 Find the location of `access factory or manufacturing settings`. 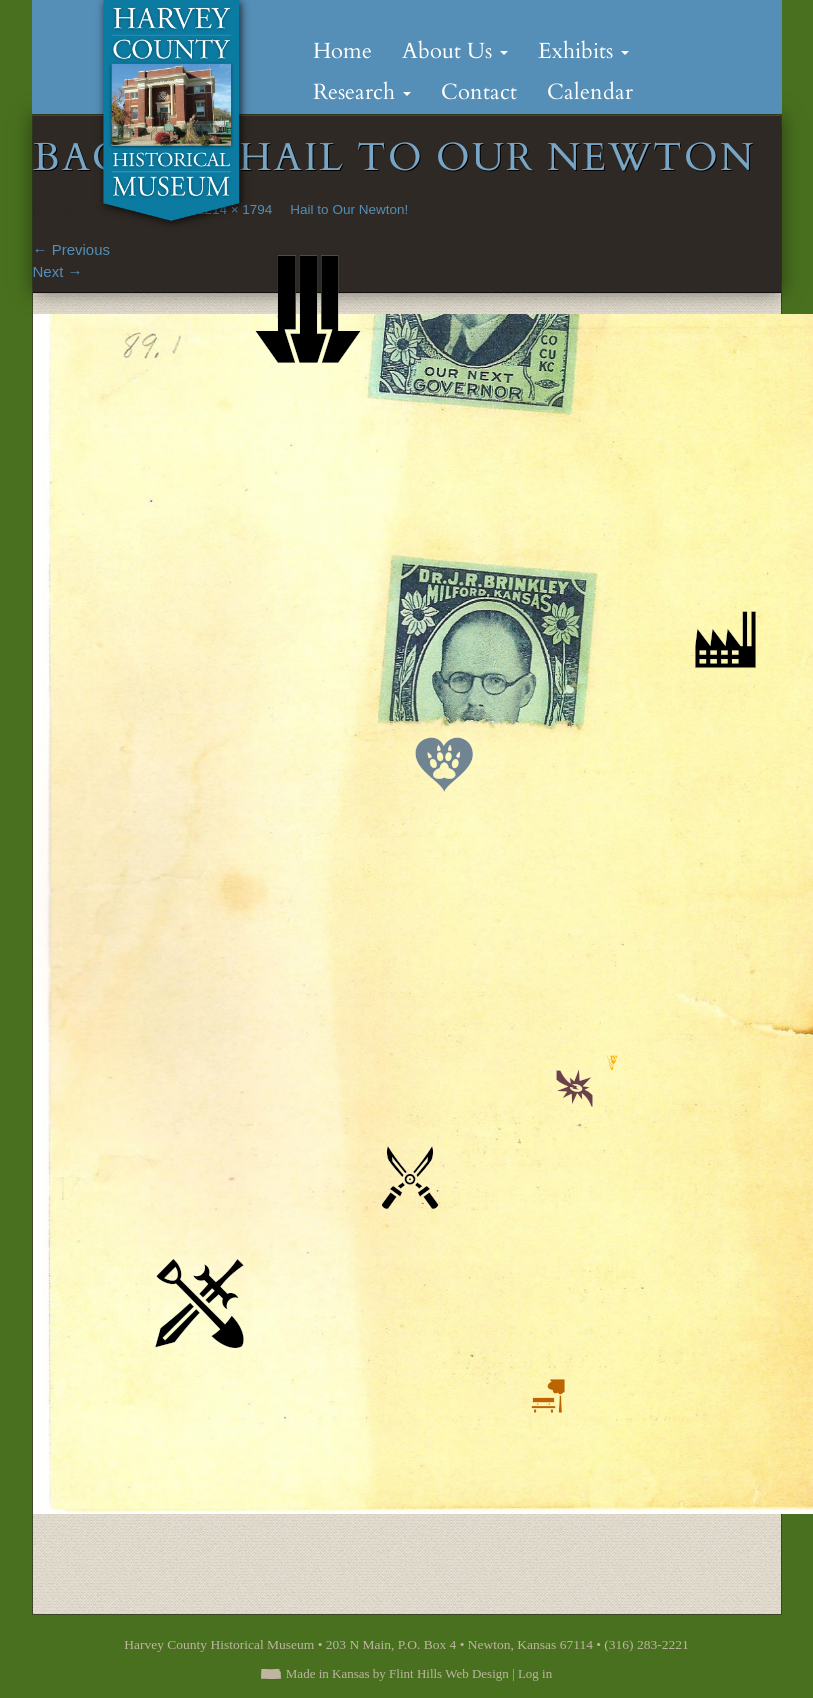

access factory or manufacturing settings is located at coordinates (725, 637).